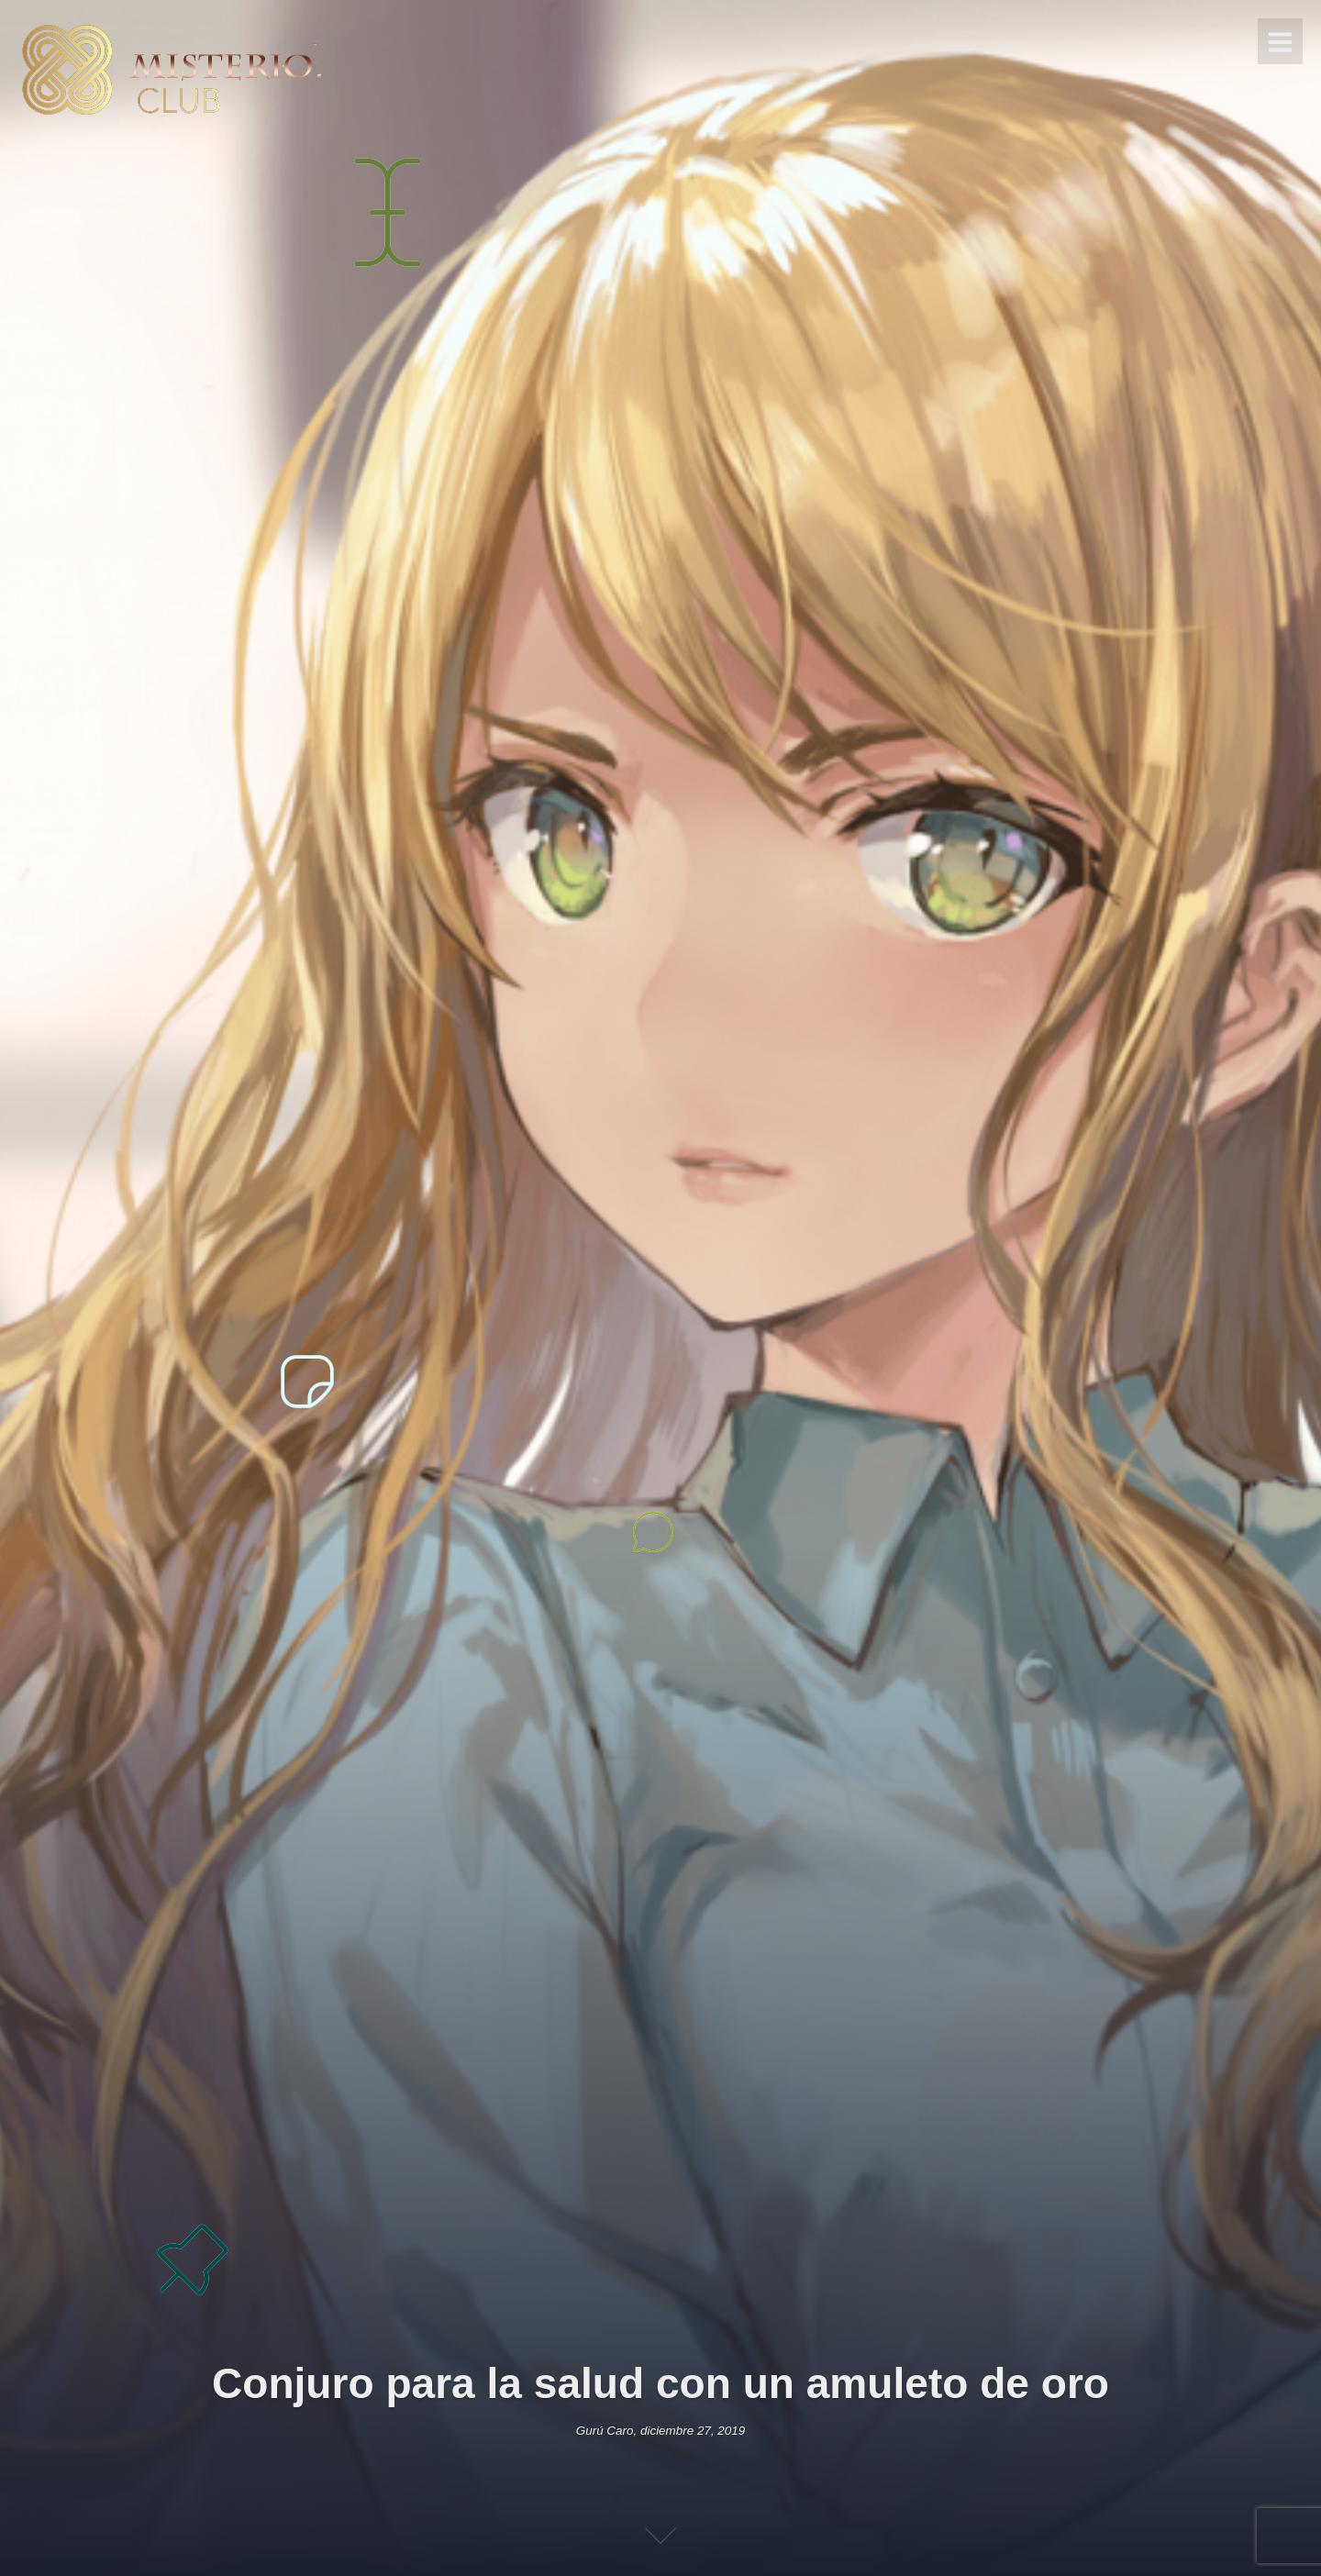 Image resolution: width=1321 pixels, height=2576 pixels. Describe the element at coordinates (190, 2262) in the screenshot. I see `pin an item to keep it visible` at that location.